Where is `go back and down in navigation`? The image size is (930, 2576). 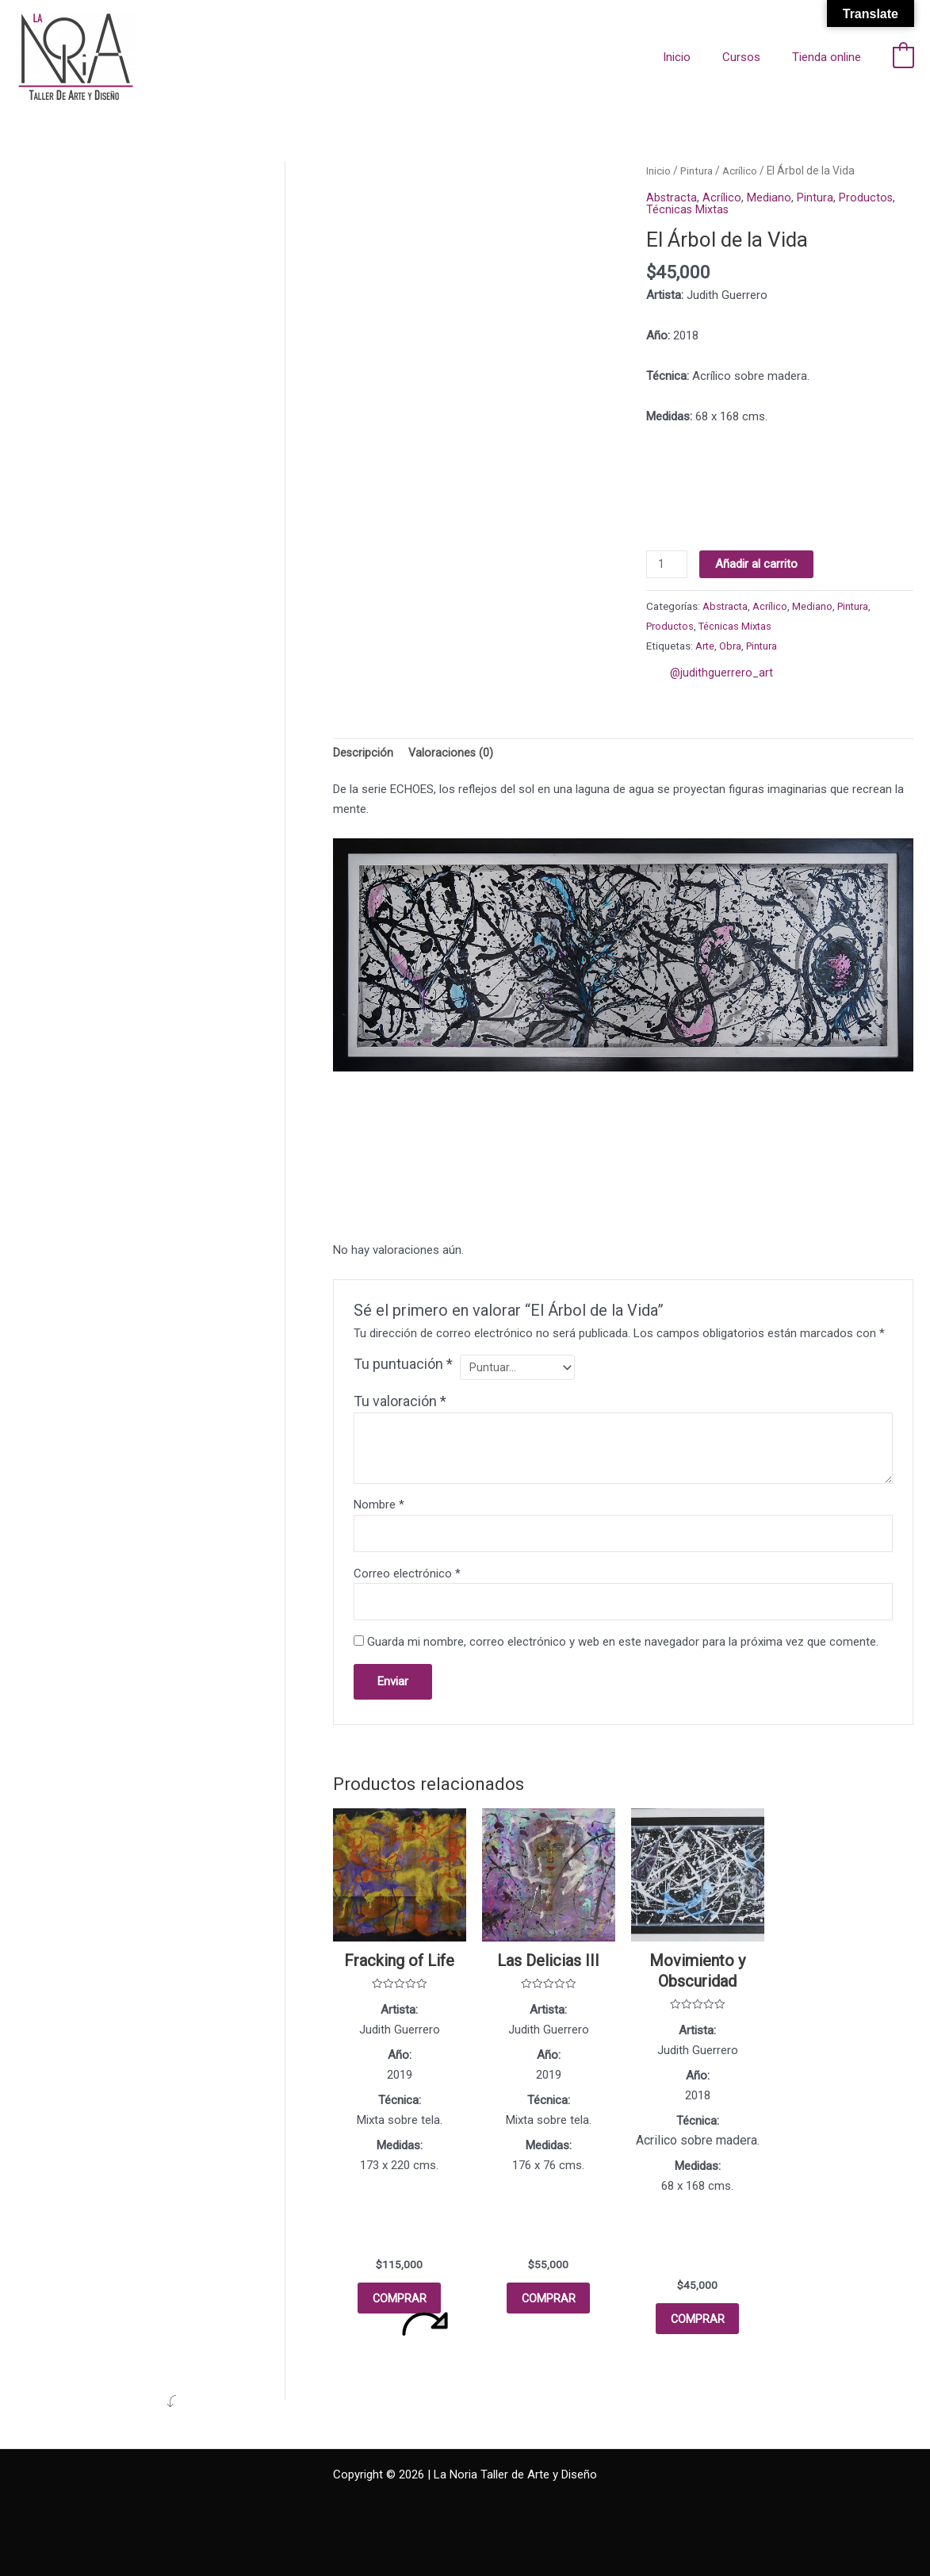
go back and down in navigation is located at coordinates (171, 2401).